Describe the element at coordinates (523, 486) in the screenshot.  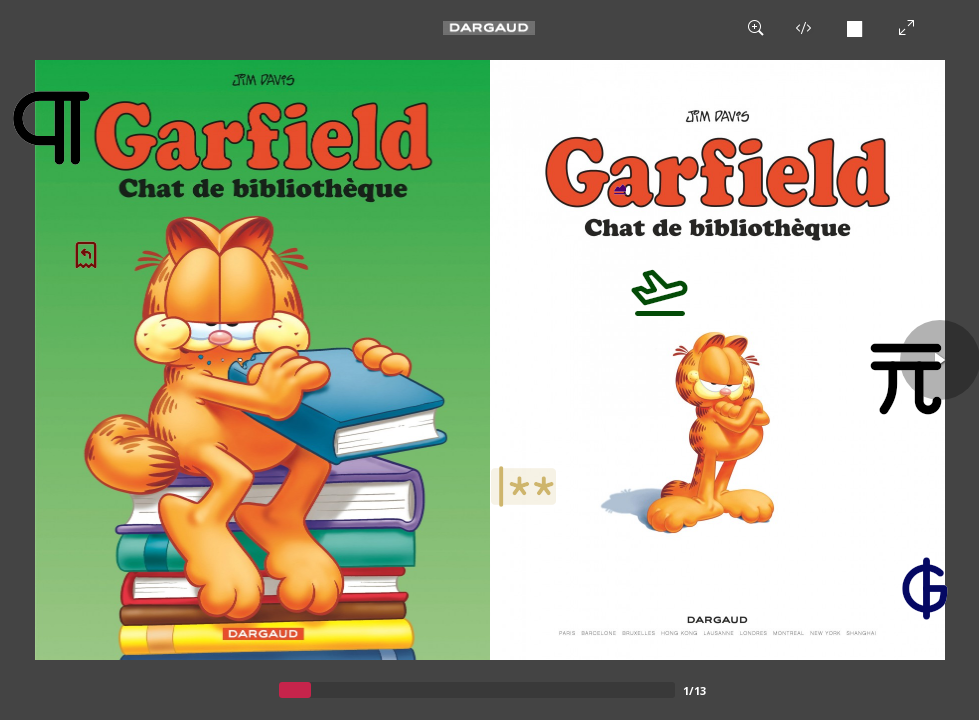
I see `enter or manage your password` at that location.